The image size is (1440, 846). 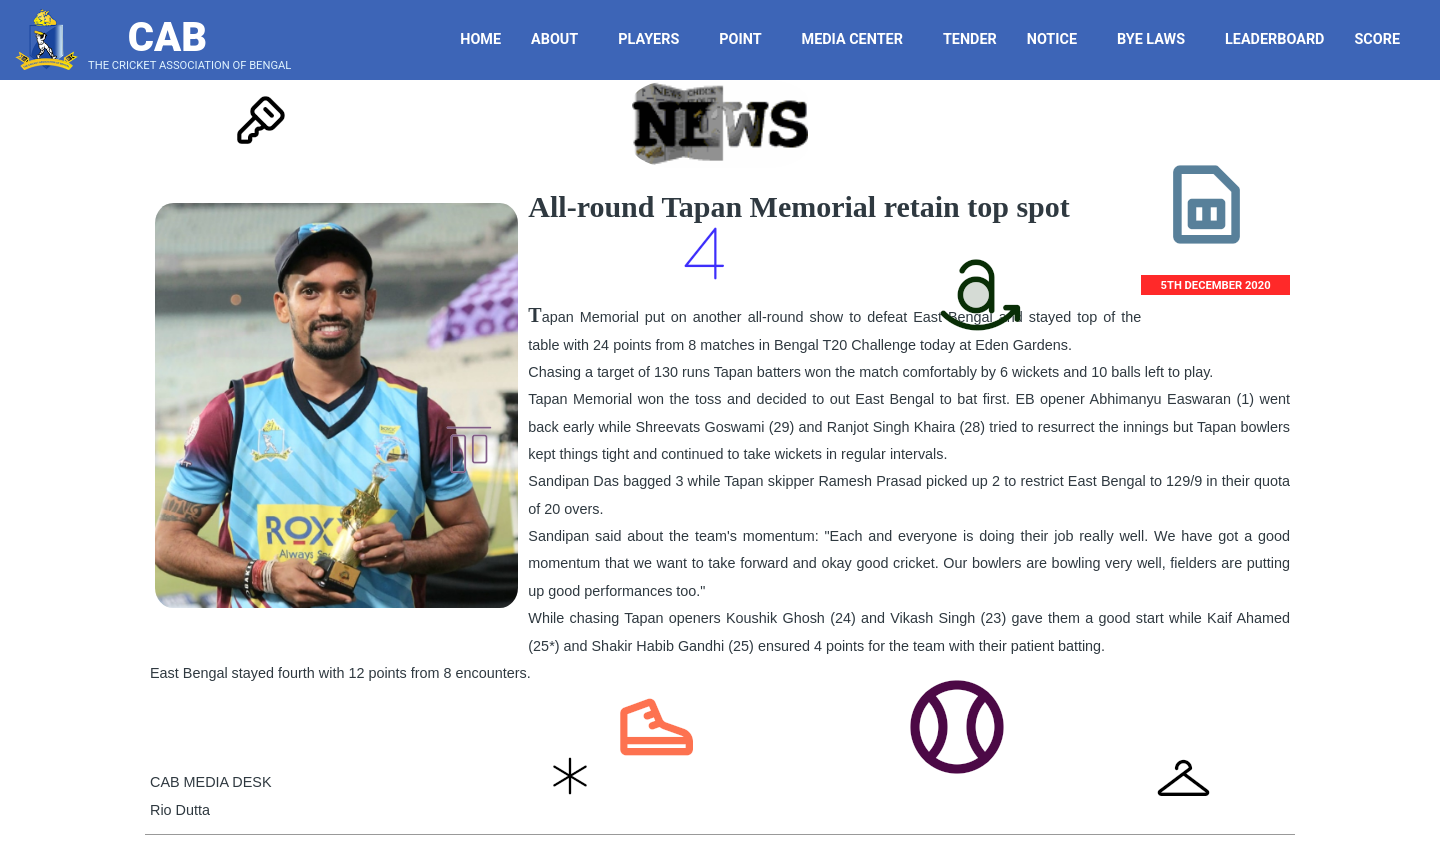 What do you see at coordinates (261, 120) in the screenshot?
I see `access security or authentication settings` at bounding box center [261, 120].